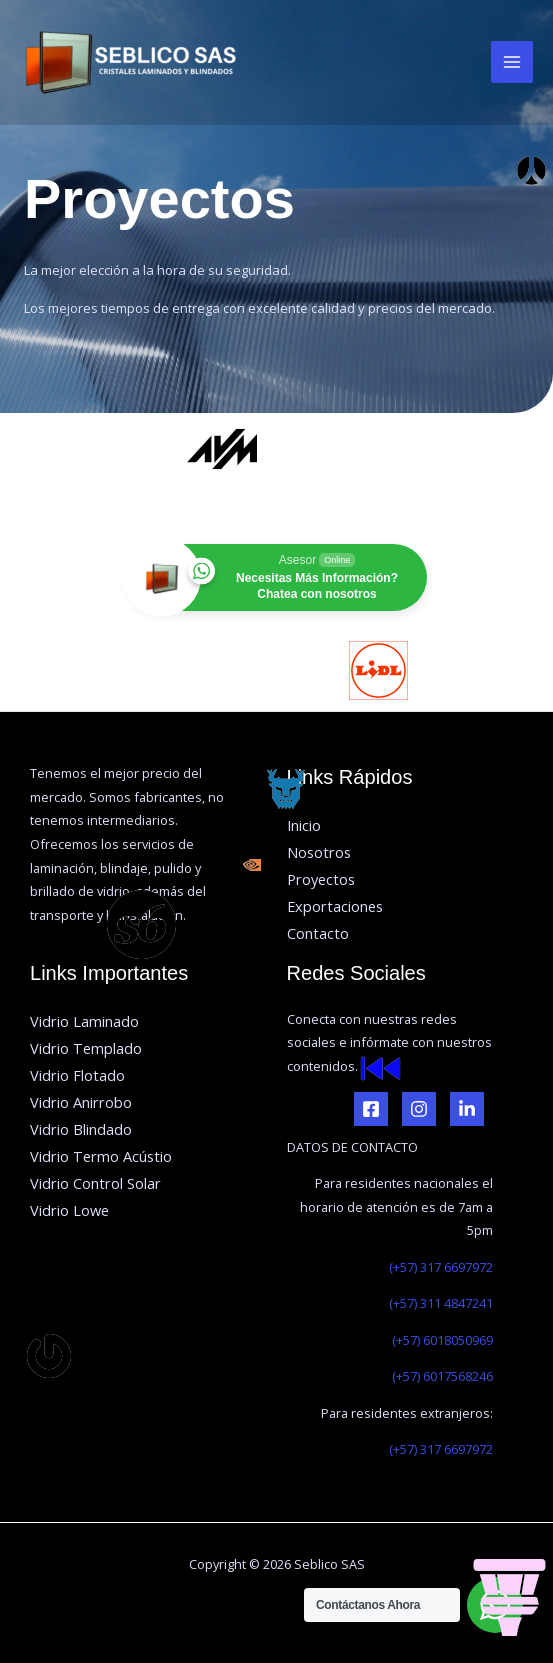 The height and width of the screenshot is (1663, 553). I want to click on renren social network logo, so click(531, 170).